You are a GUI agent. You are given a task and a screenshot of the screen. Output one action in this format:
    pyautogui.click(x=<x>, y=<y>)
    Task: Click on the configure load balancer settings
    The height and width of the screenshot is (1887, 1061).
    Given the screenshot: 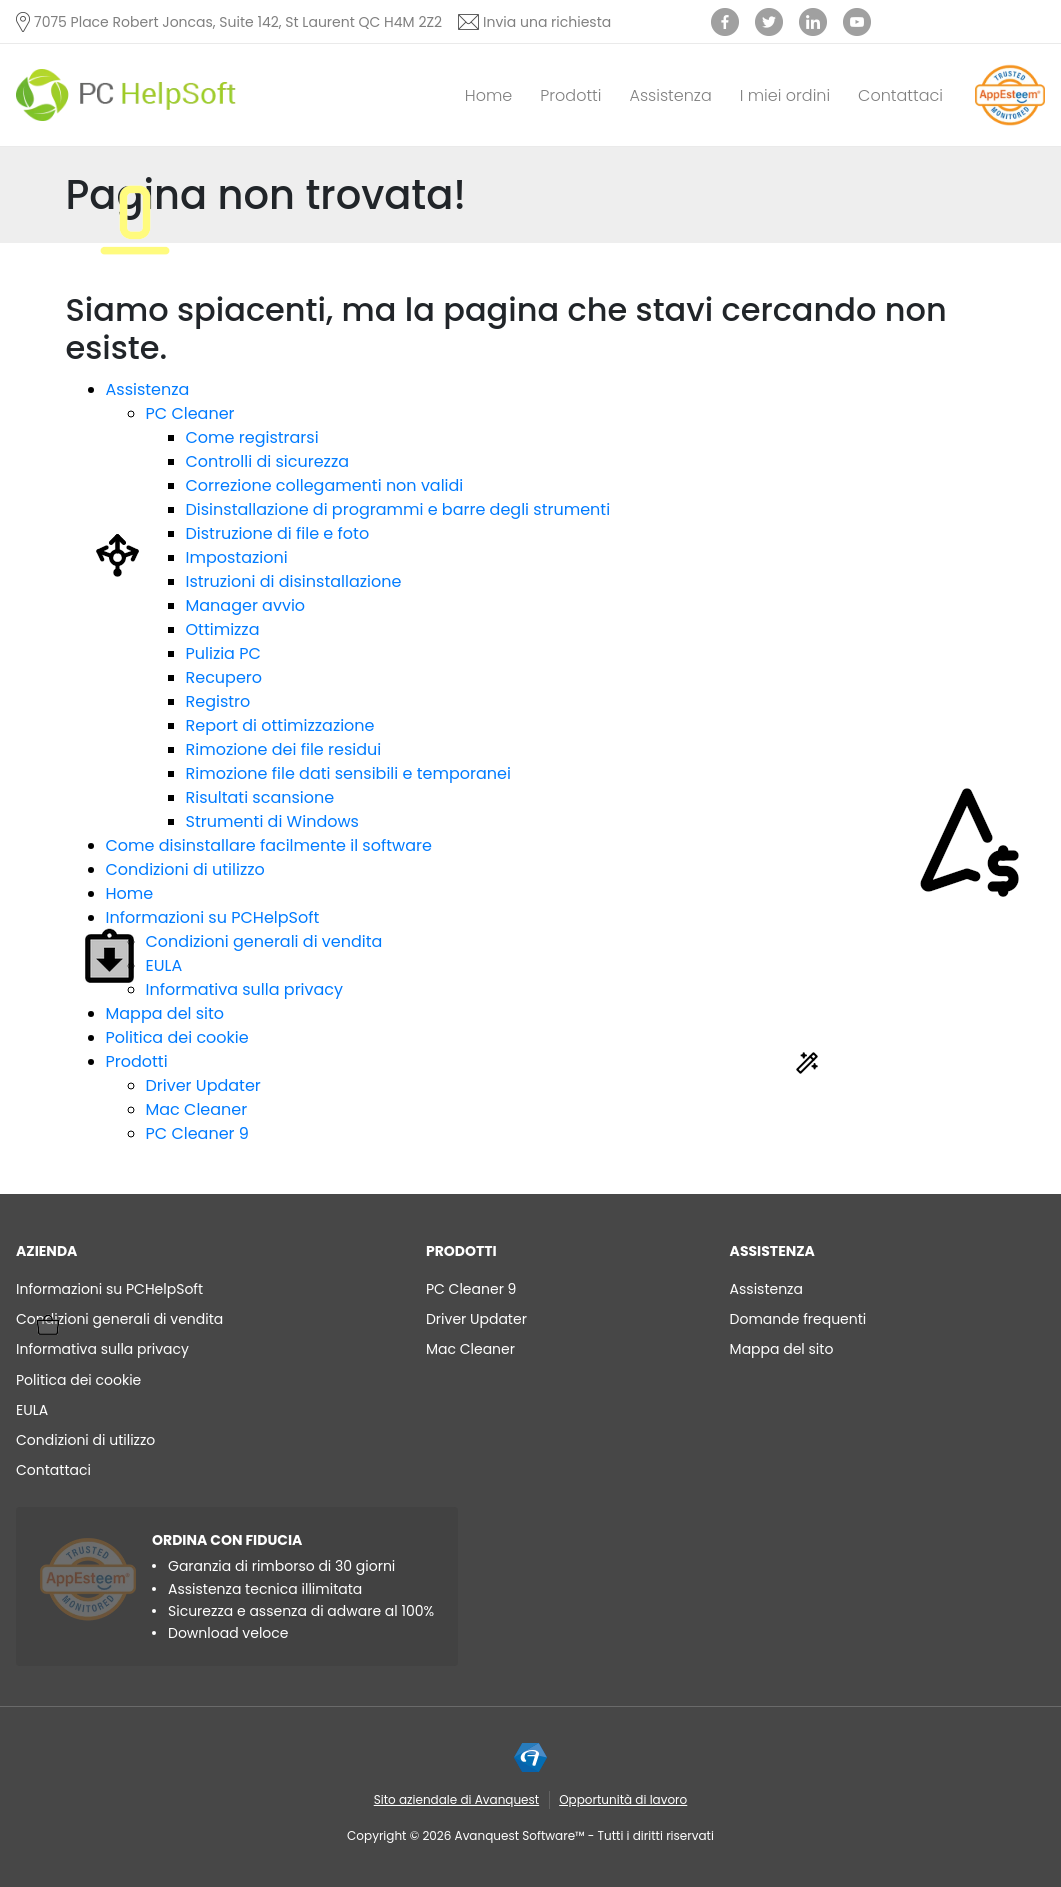 What is the action you would take?
    pyautogui.click(x=117, y=555)
    